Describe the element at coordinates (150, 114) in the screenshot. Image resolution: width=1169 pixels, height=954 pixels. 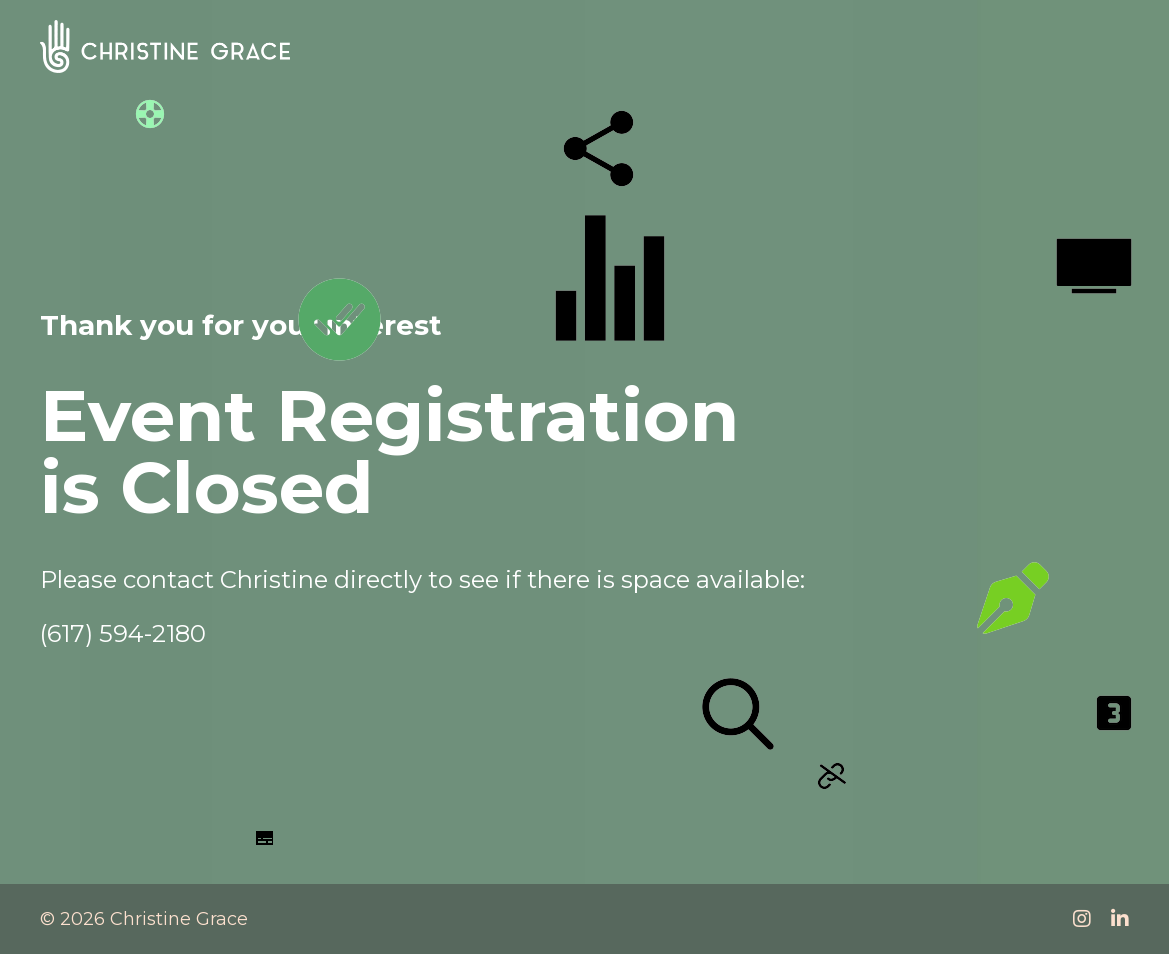
I see `access help or support center` at that location.